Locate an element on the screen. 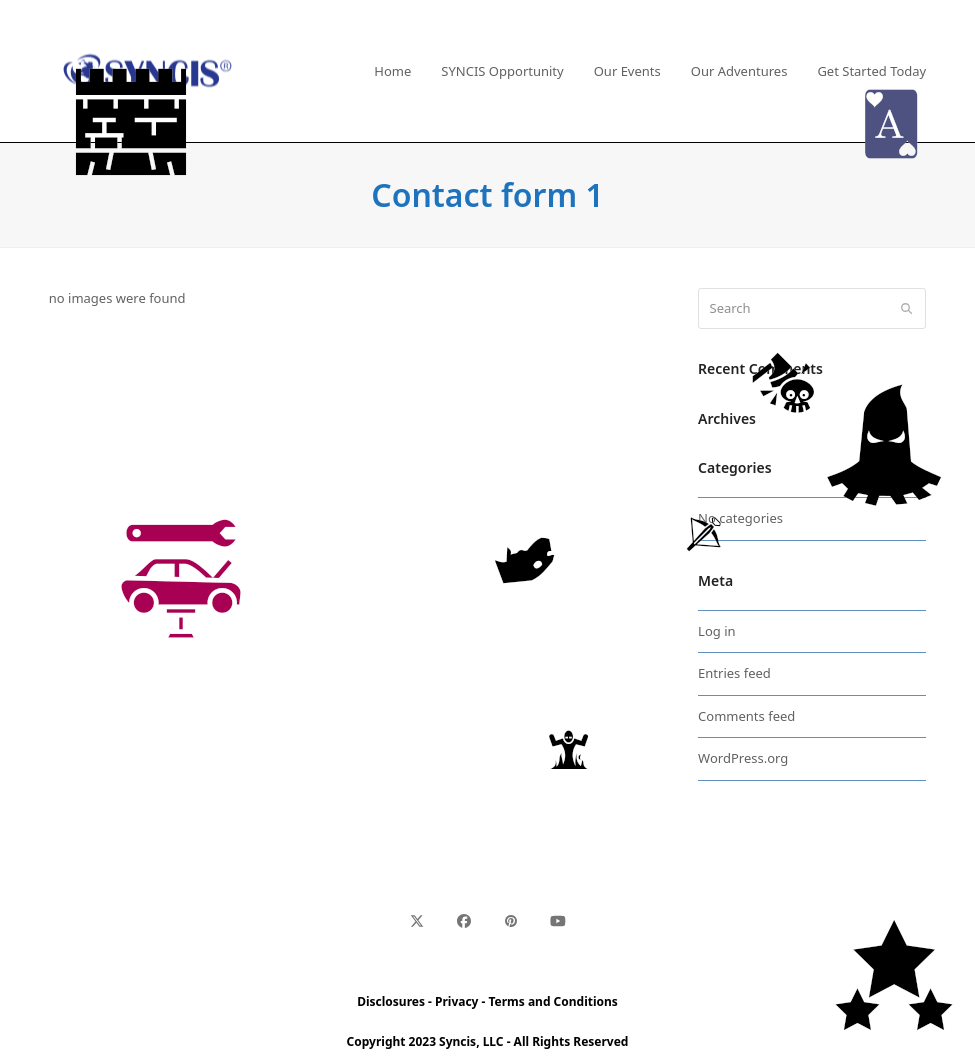 This screenshot has height=1056, width=975. indicates a kill or enemy defeated in gameplay is located at coordinates (783, 382).